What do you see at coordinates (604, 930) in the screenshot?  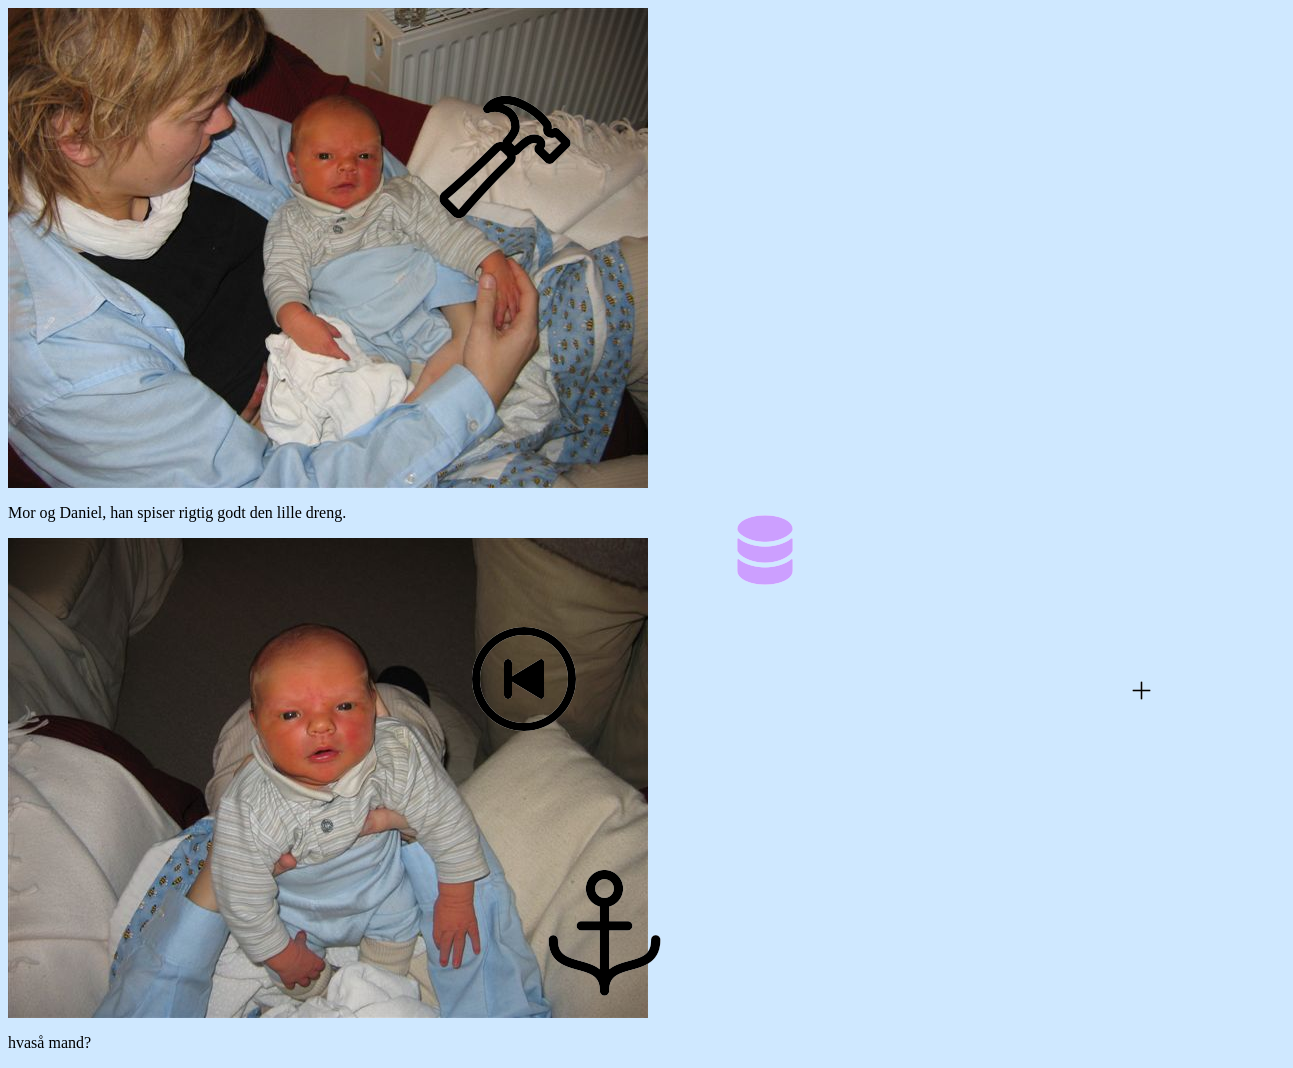 I see `anchor link to a specific section on a page` at bounding box center [604, 930].